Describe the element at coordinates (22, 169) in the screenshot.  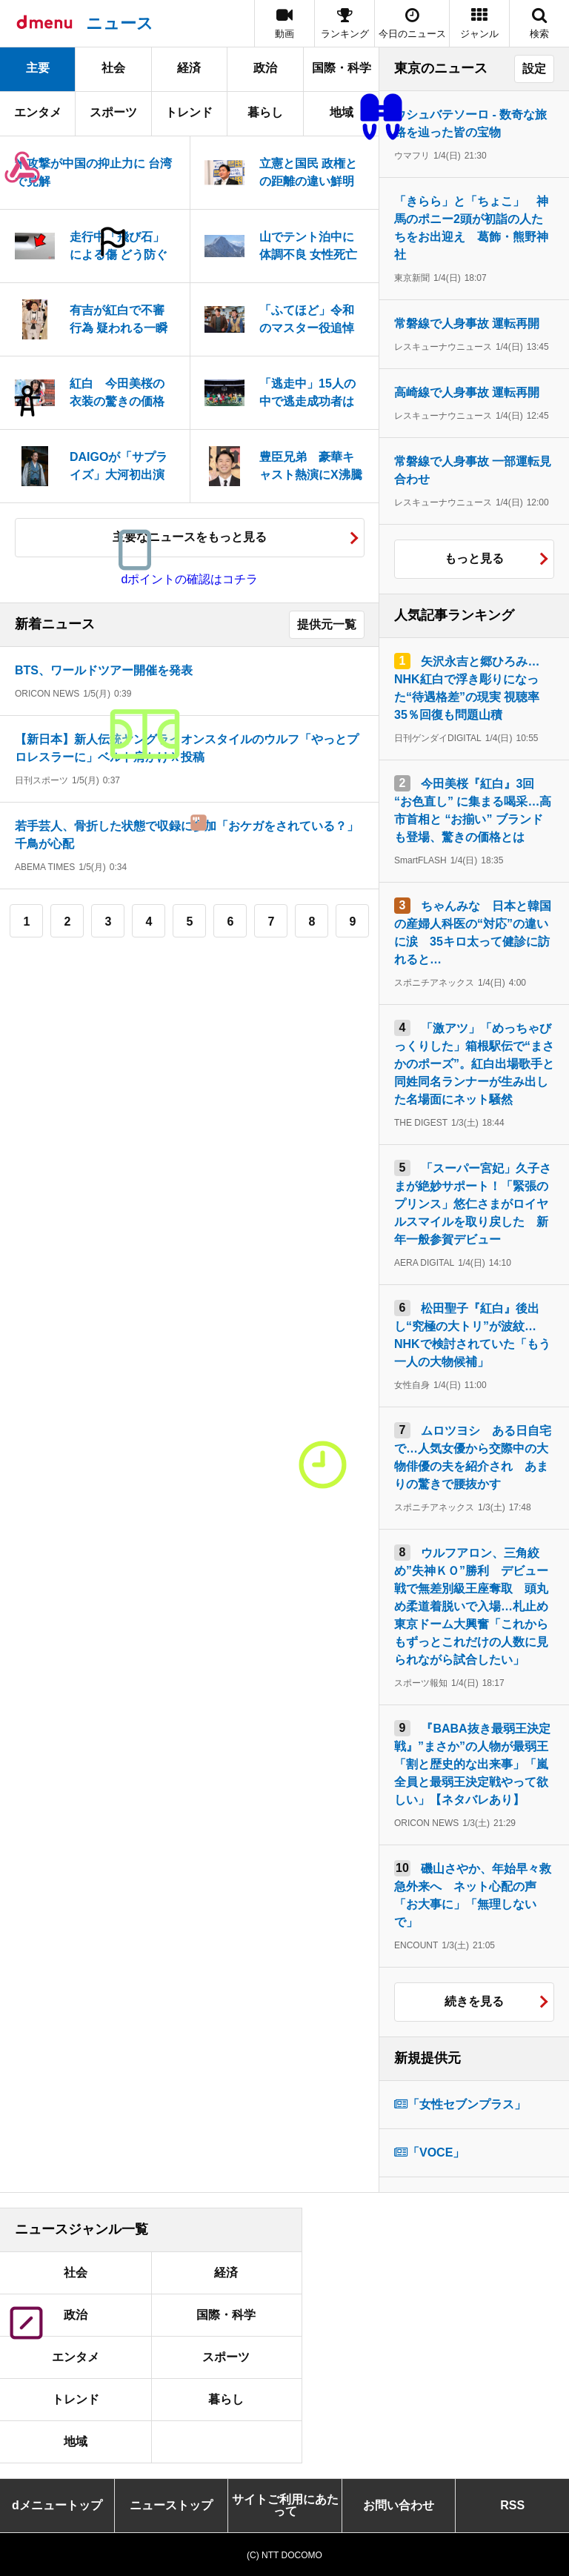
I see `configure webhook integrations` at that location.